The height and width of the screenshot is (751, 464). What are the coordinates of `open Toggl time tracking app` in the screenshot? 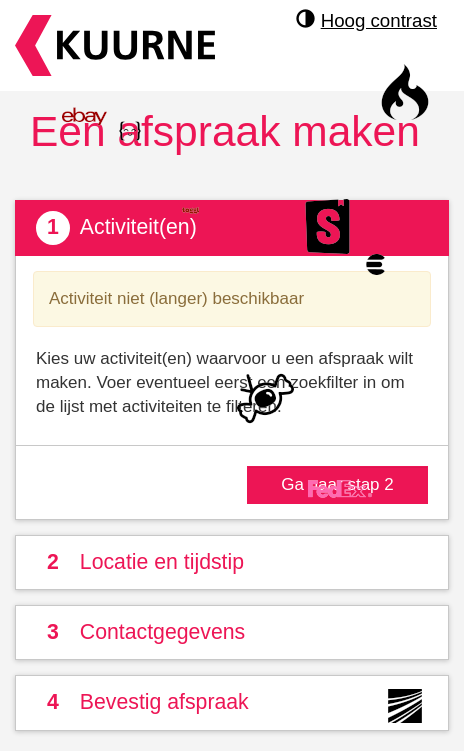 It's located at (190, 210).